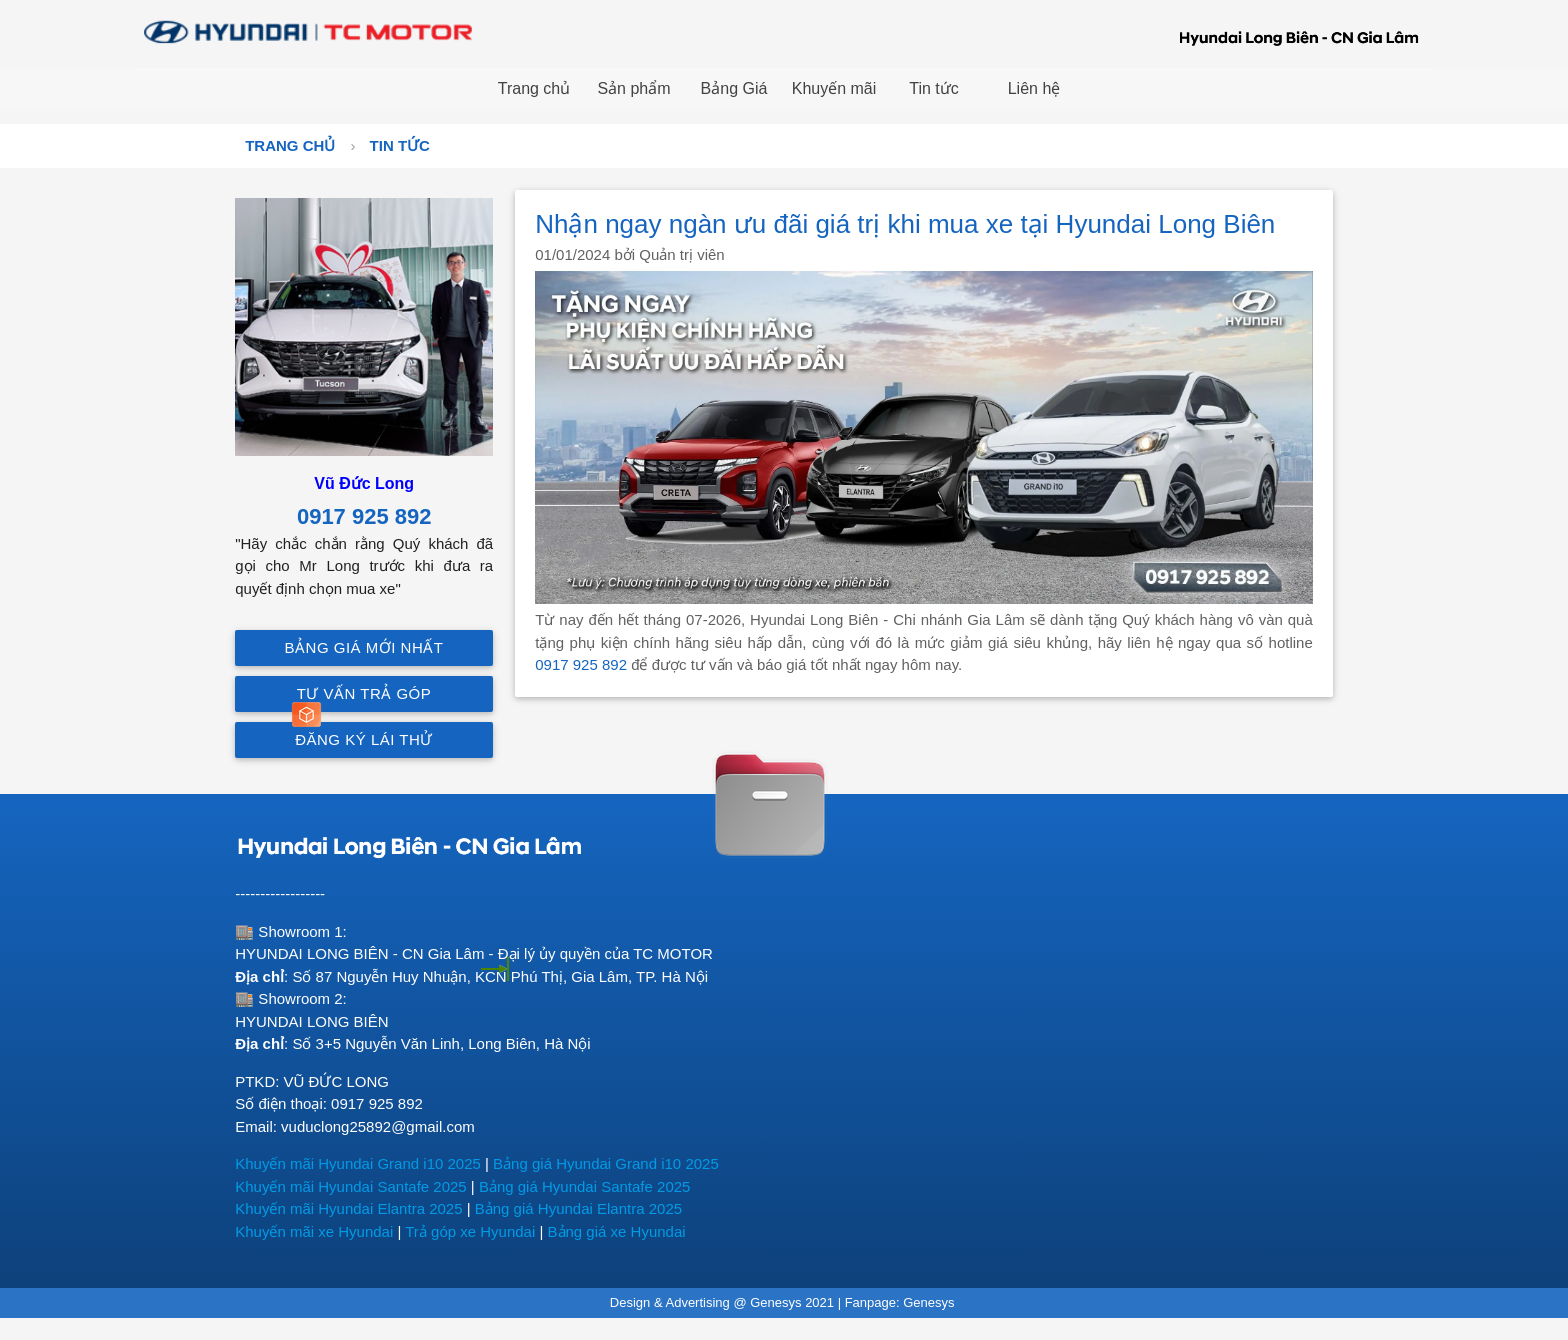 The height and width of the screenshot is (1340, 1568). Describe the element at coordinates (495, 969) in the screenshot. I see `jump to the last item in a list` at that location.